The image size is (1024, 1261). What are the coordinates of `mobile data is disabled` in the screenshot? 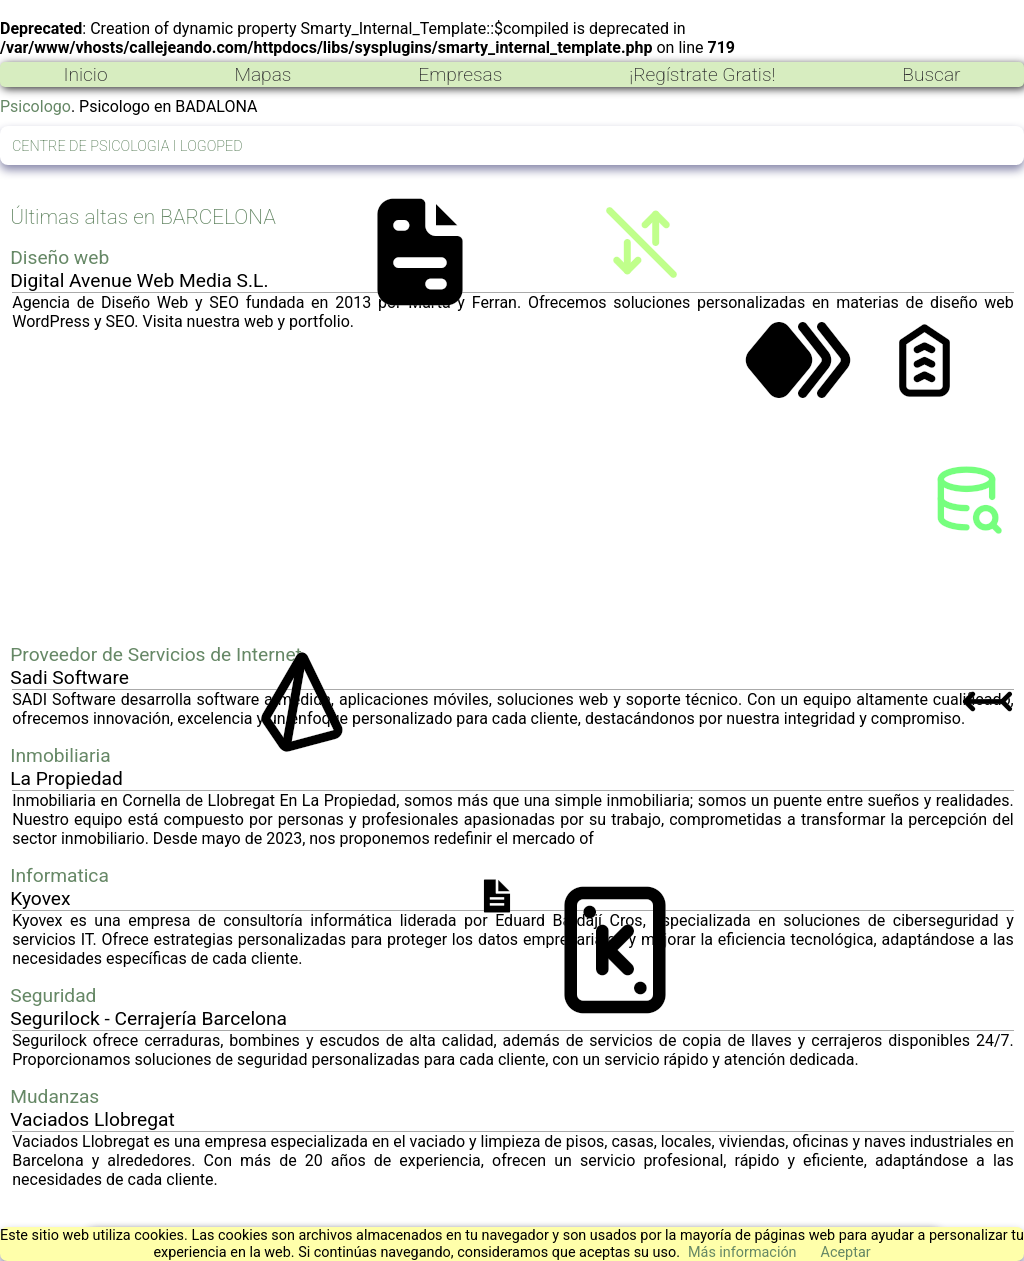 It's located at (641, 242).